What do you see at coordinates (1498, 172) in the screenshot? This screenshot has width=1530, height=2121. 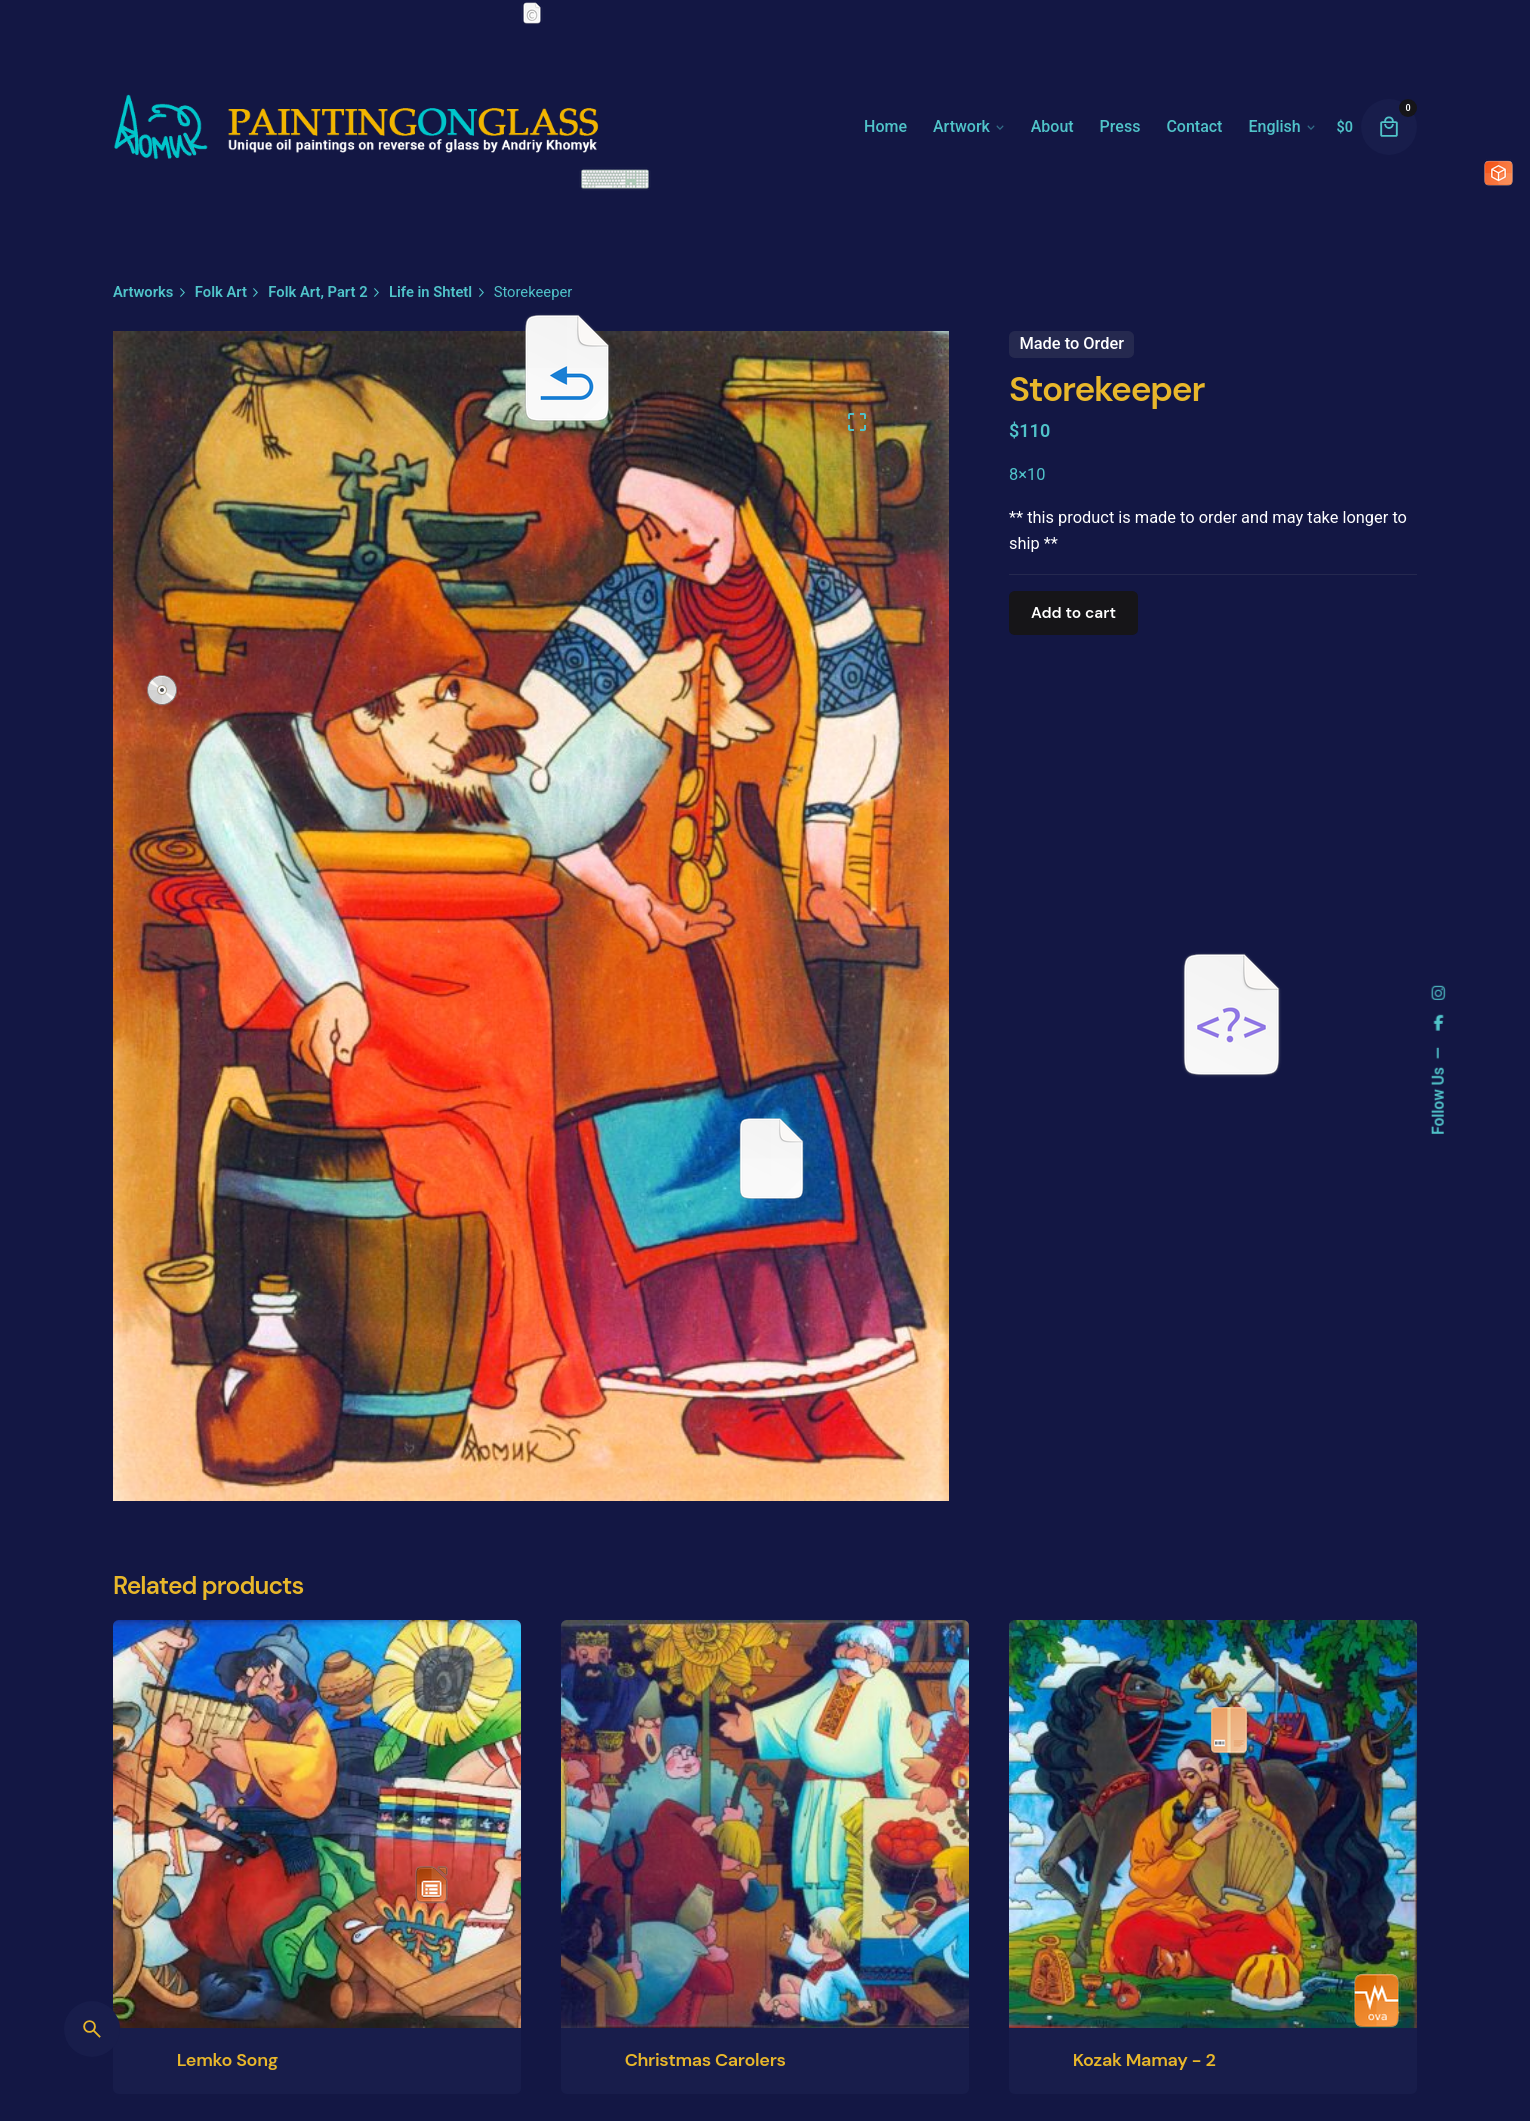 I see `open a Blender 3D project file` at bounding box center [1498, 172].